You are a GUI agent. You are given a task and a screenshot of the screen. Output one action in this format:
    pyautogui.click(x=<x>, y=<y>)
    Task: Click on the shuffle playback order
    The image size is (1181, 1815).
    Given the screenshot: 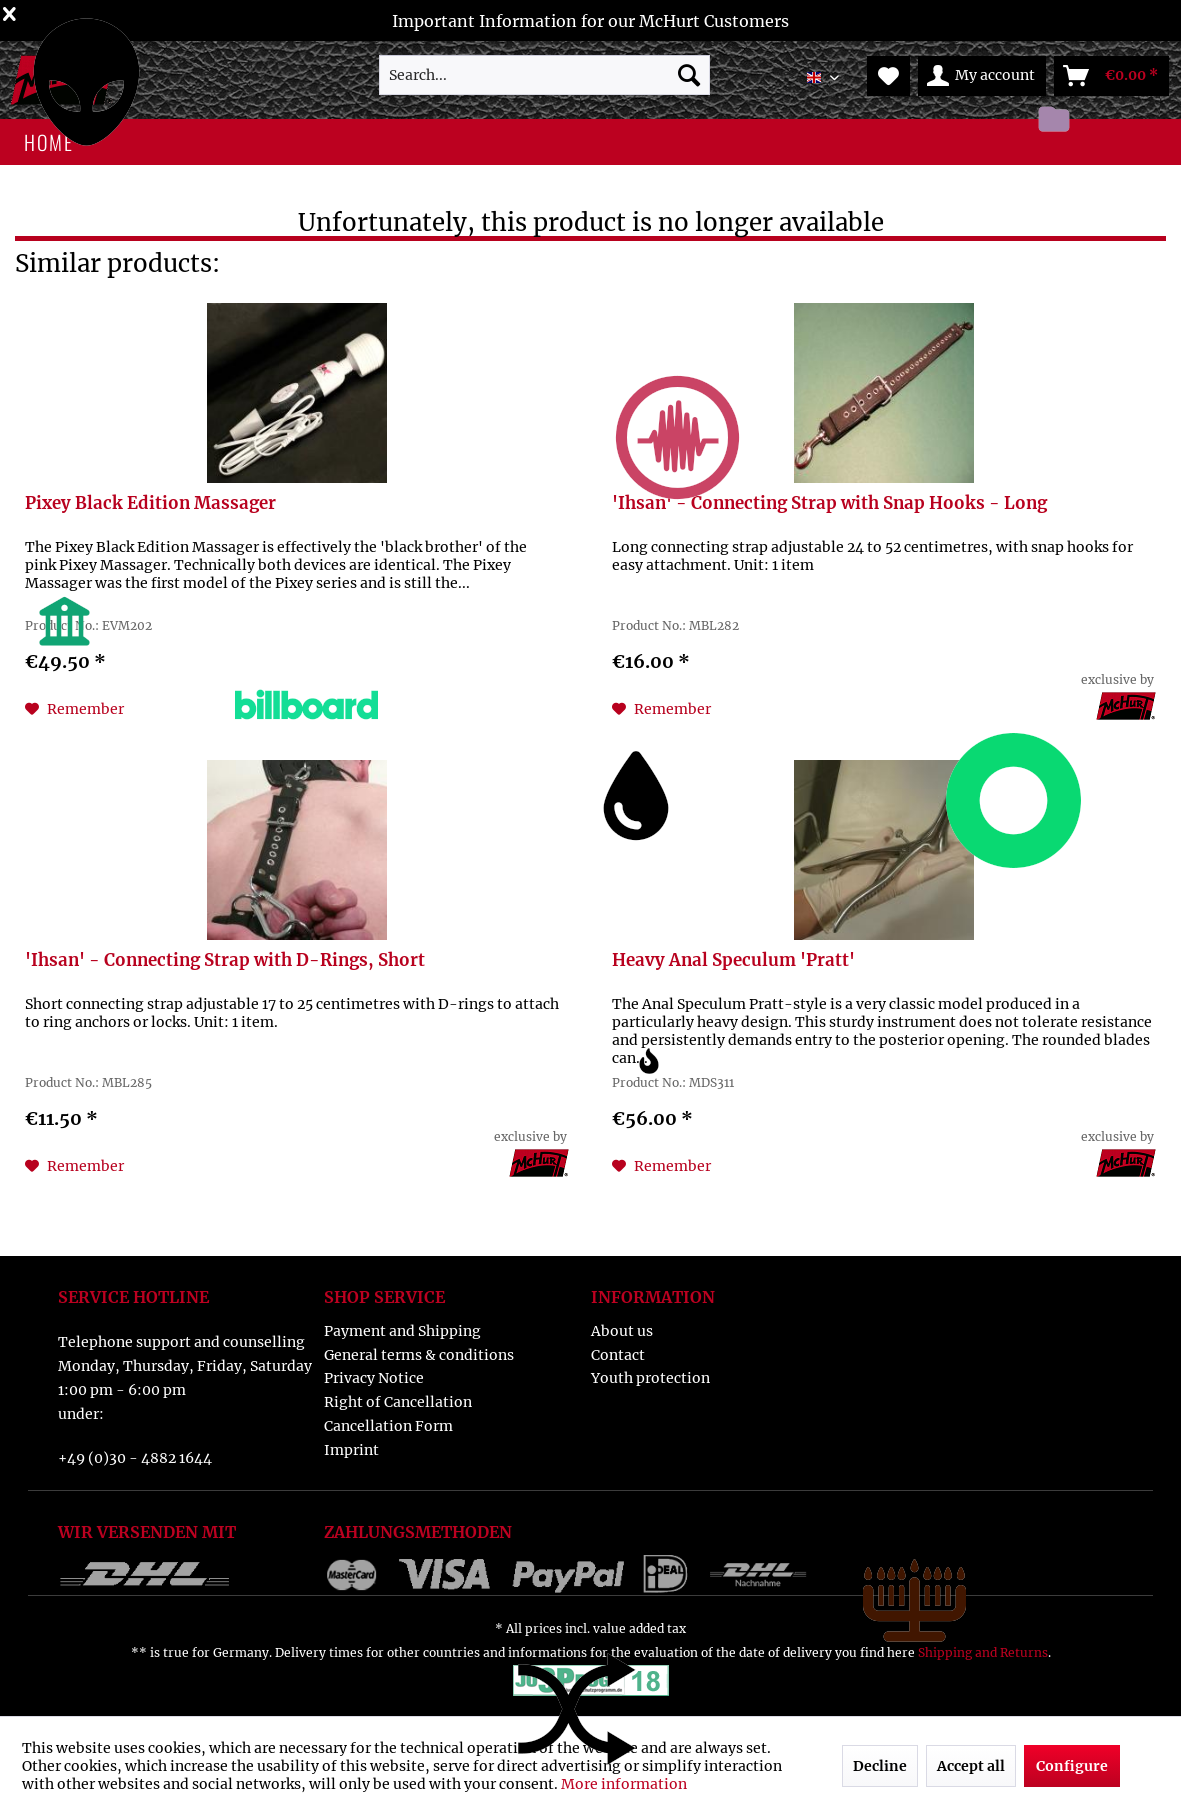 What is the action you would take?
    pyautogui.click(x=574, y=1709)
    